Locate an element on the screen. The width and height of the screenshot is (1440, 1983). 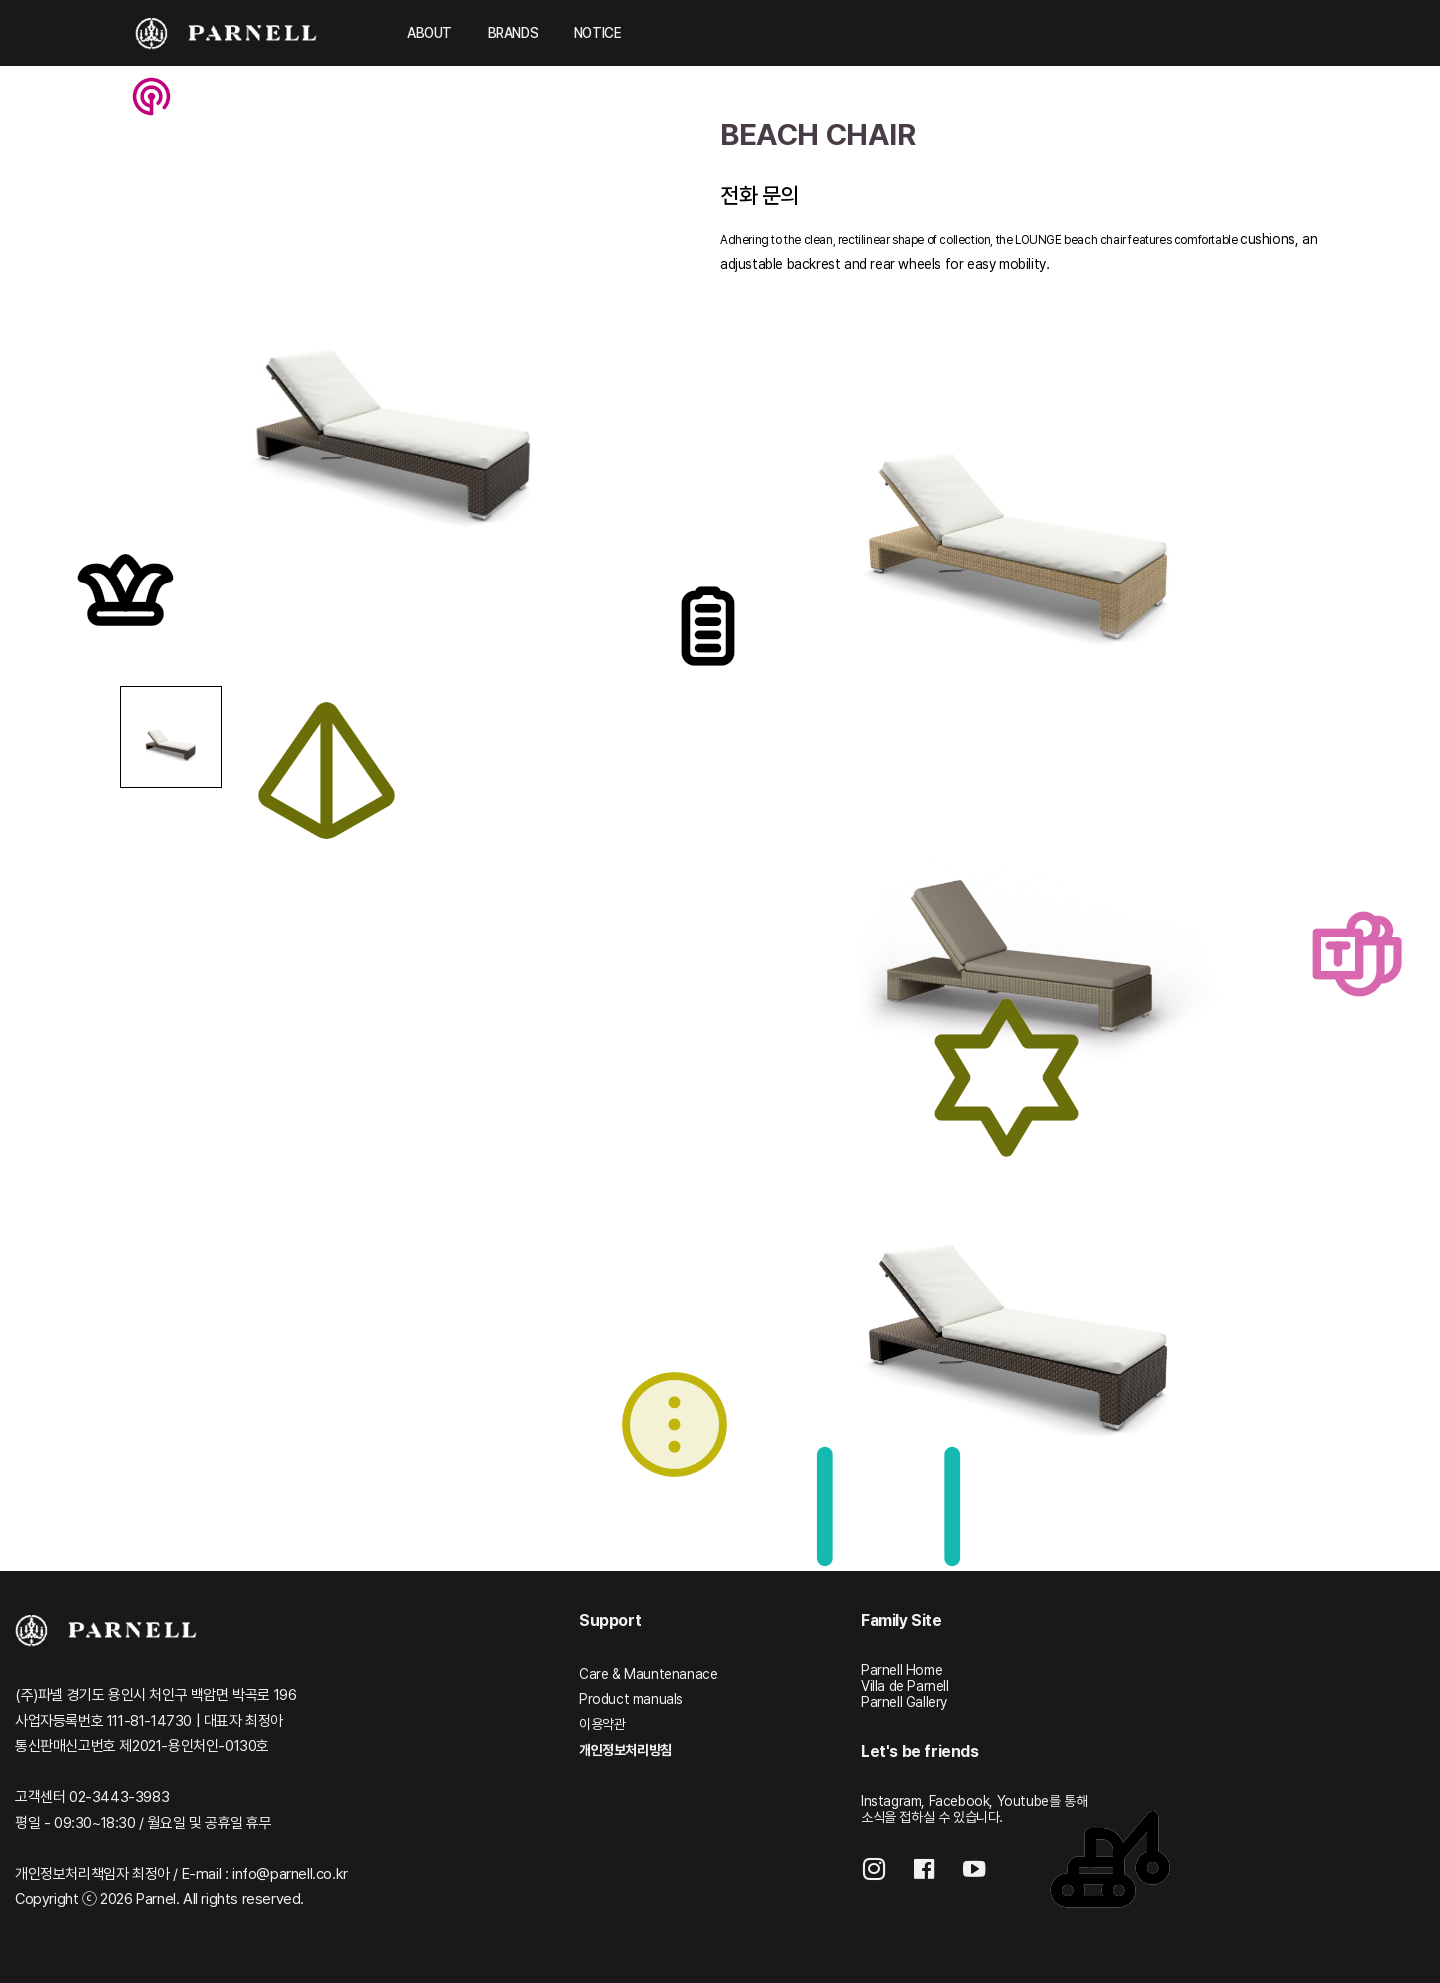
demolition or destruction tool is located at coordinates (1113, 1862).